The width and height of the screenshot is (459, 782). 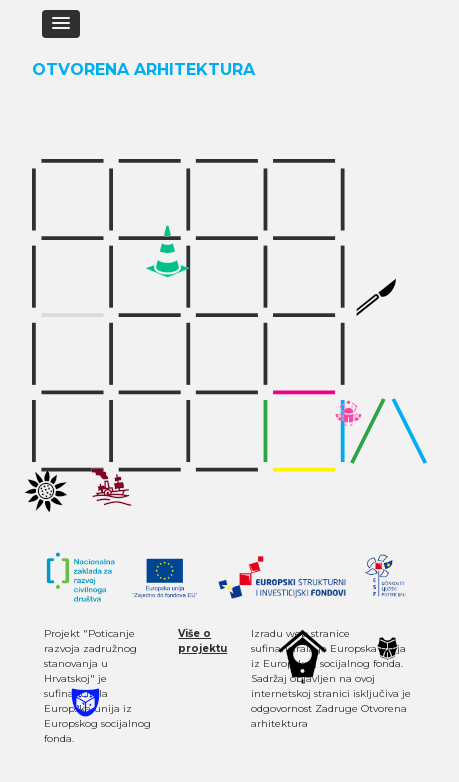 I want to click on view naval fleet or warship units, so click(x=111, y=488).